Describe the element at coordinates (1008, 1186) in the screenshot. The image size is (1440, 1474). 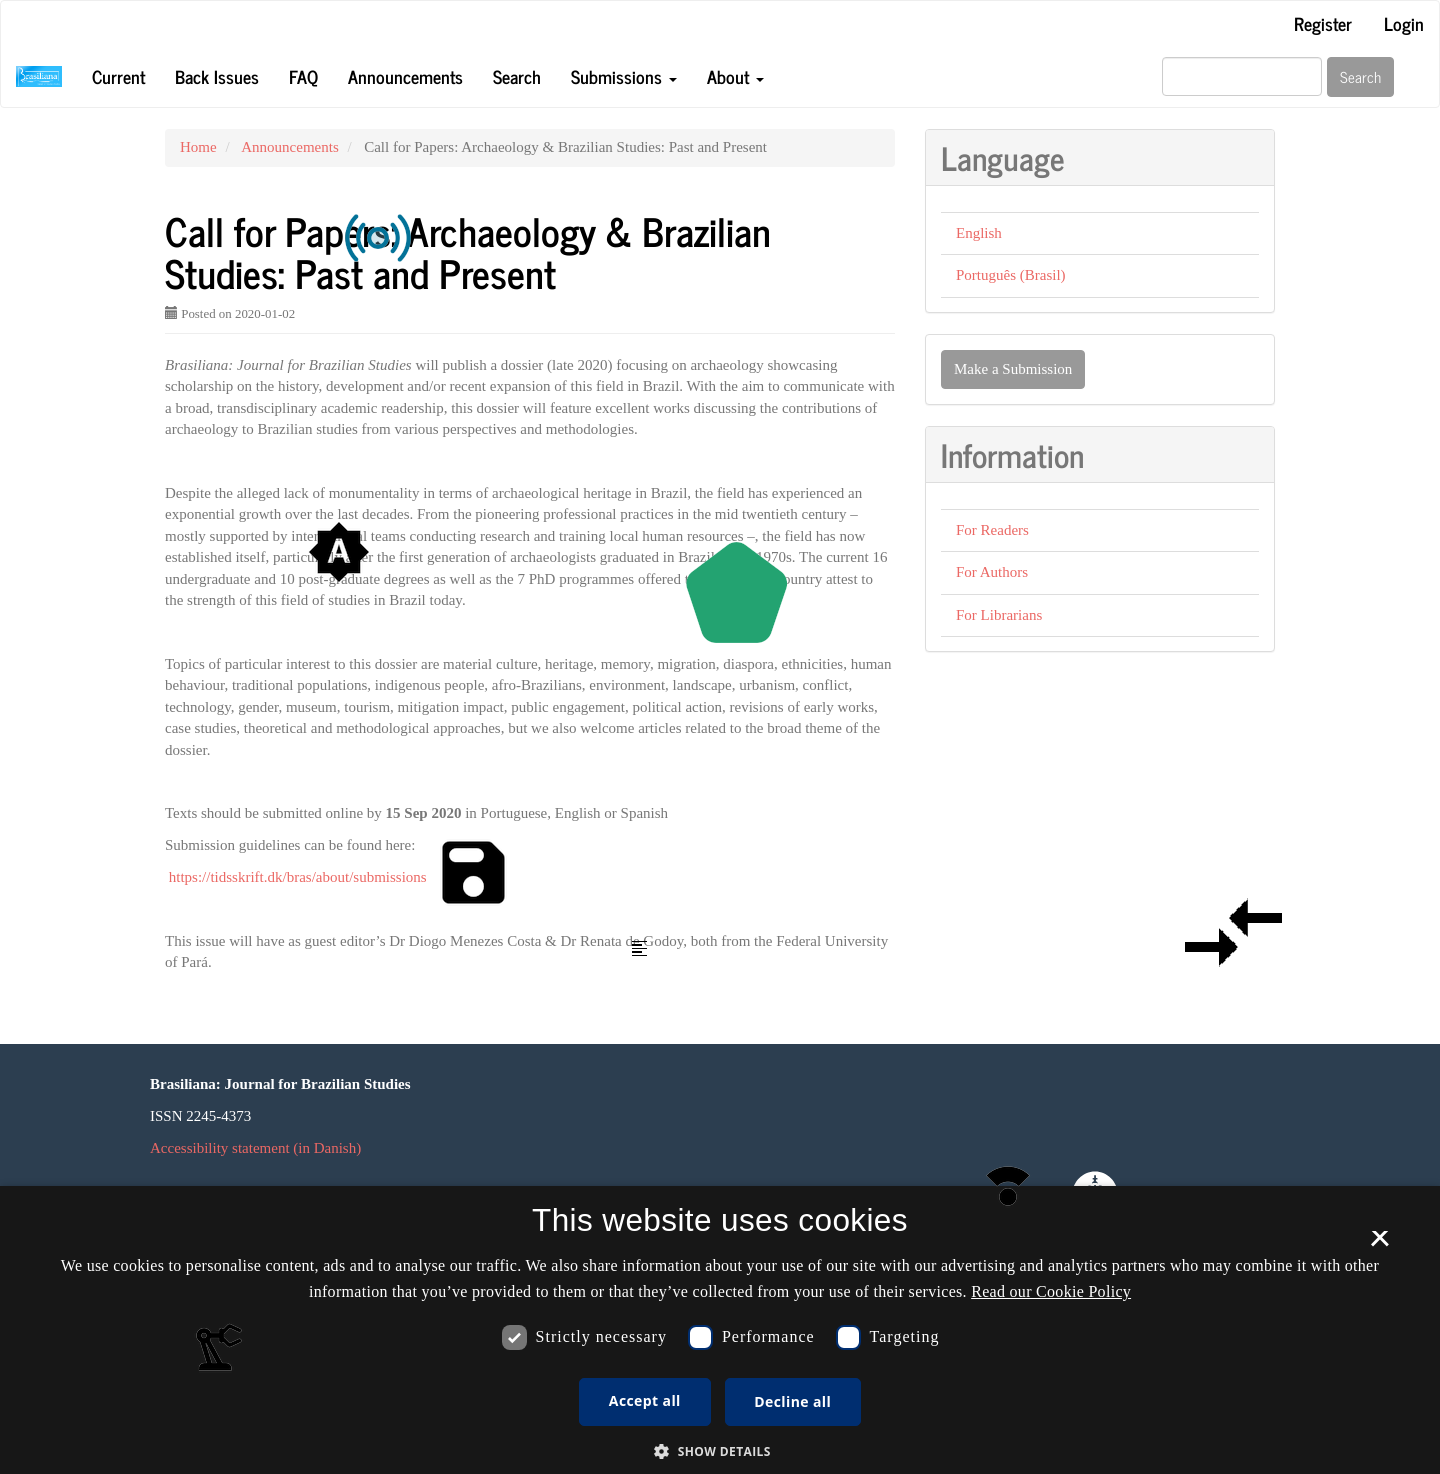
I see `calibrate compass or direction sensor` at that location.